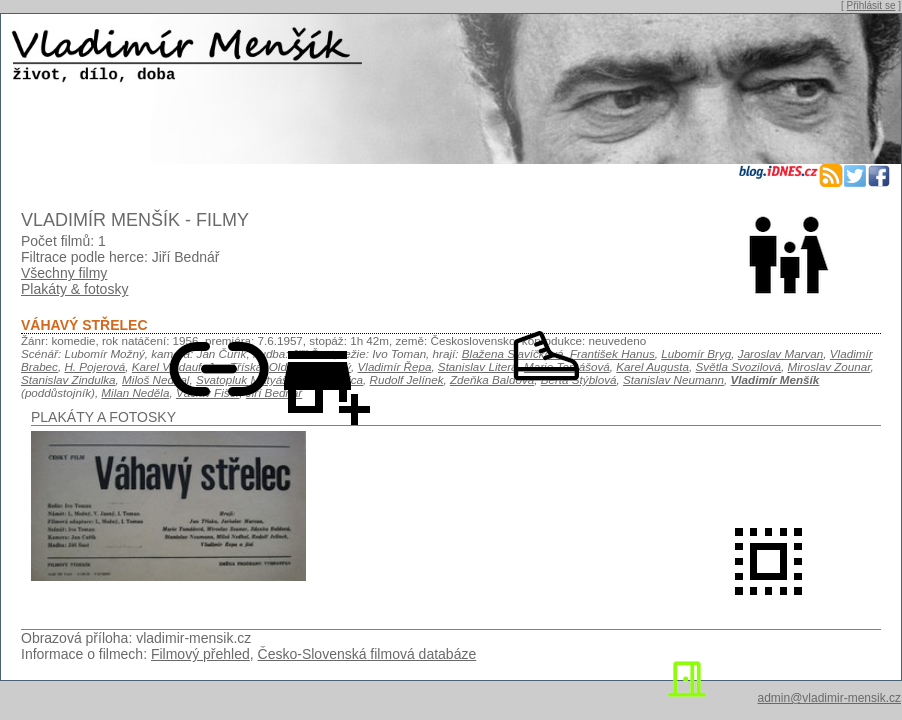 Image resolution: width=902 pixels, height=720 pixels. Describe the element at coordinates (543, 358) in the screenshot. I see `access footwear or shoe category` at that location.